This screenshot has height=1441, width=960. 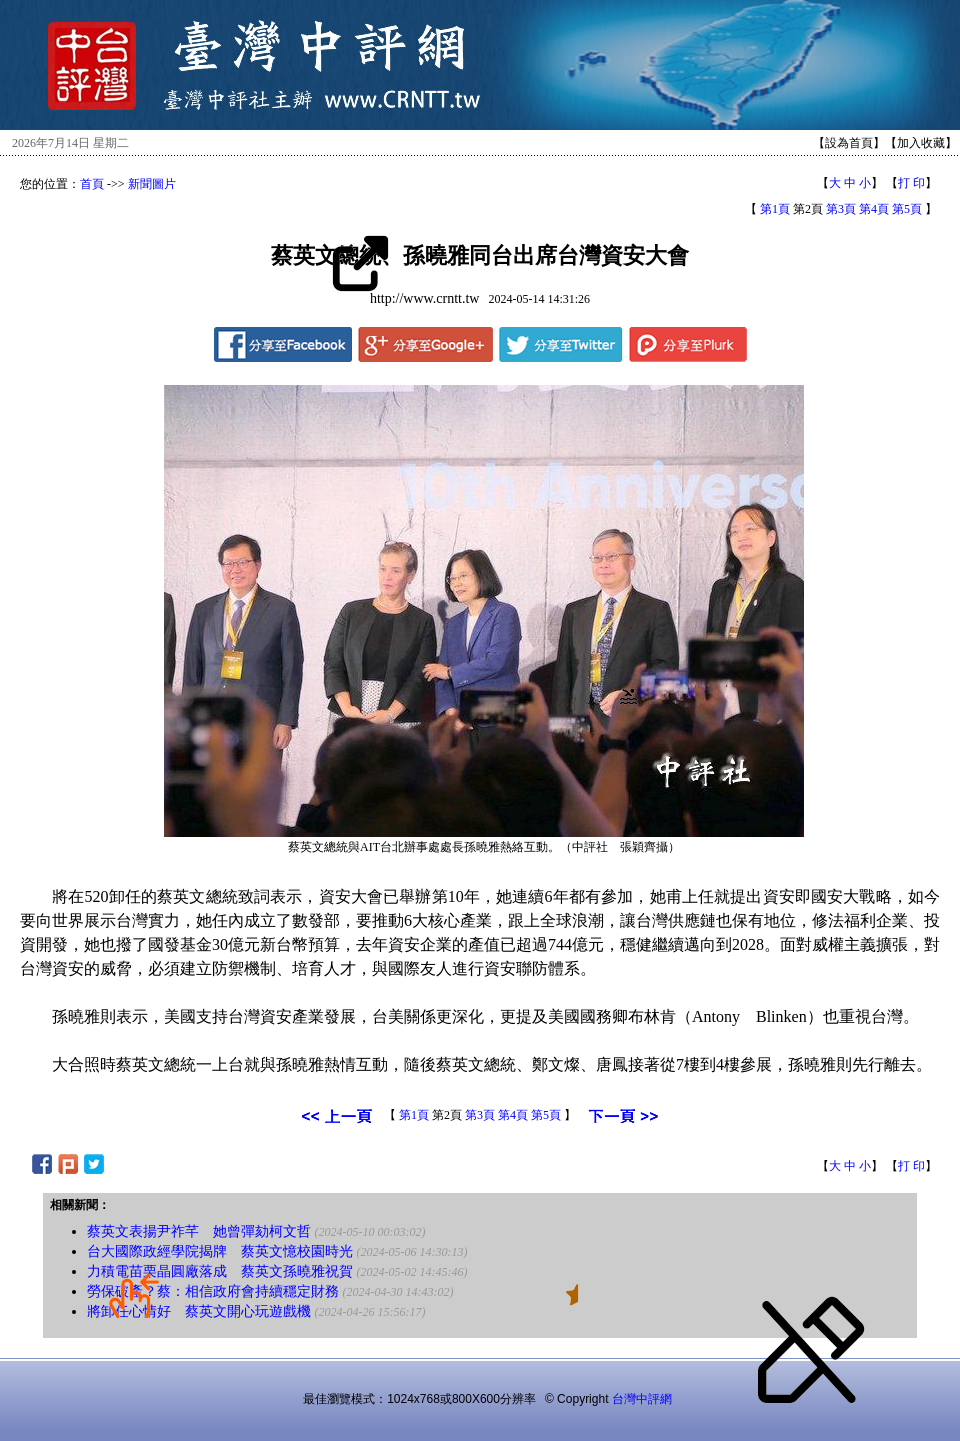 I want to click on swipe left to navigate or dismiss, so click(x=131, y=1297).